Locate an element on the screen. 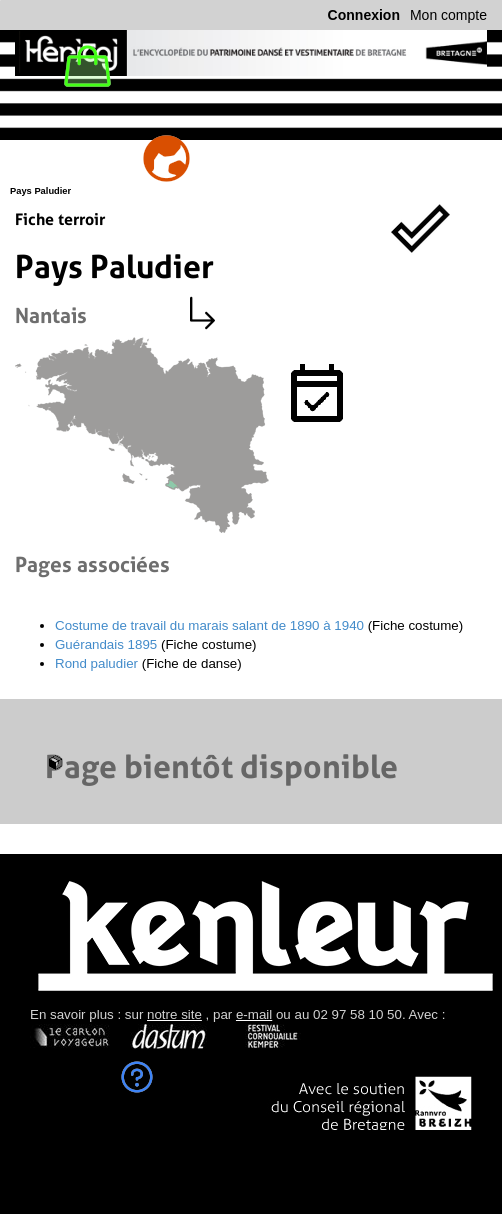 This screenshot has width=502, height=1214. event confirmed or available is located at coordinates (317, 396).